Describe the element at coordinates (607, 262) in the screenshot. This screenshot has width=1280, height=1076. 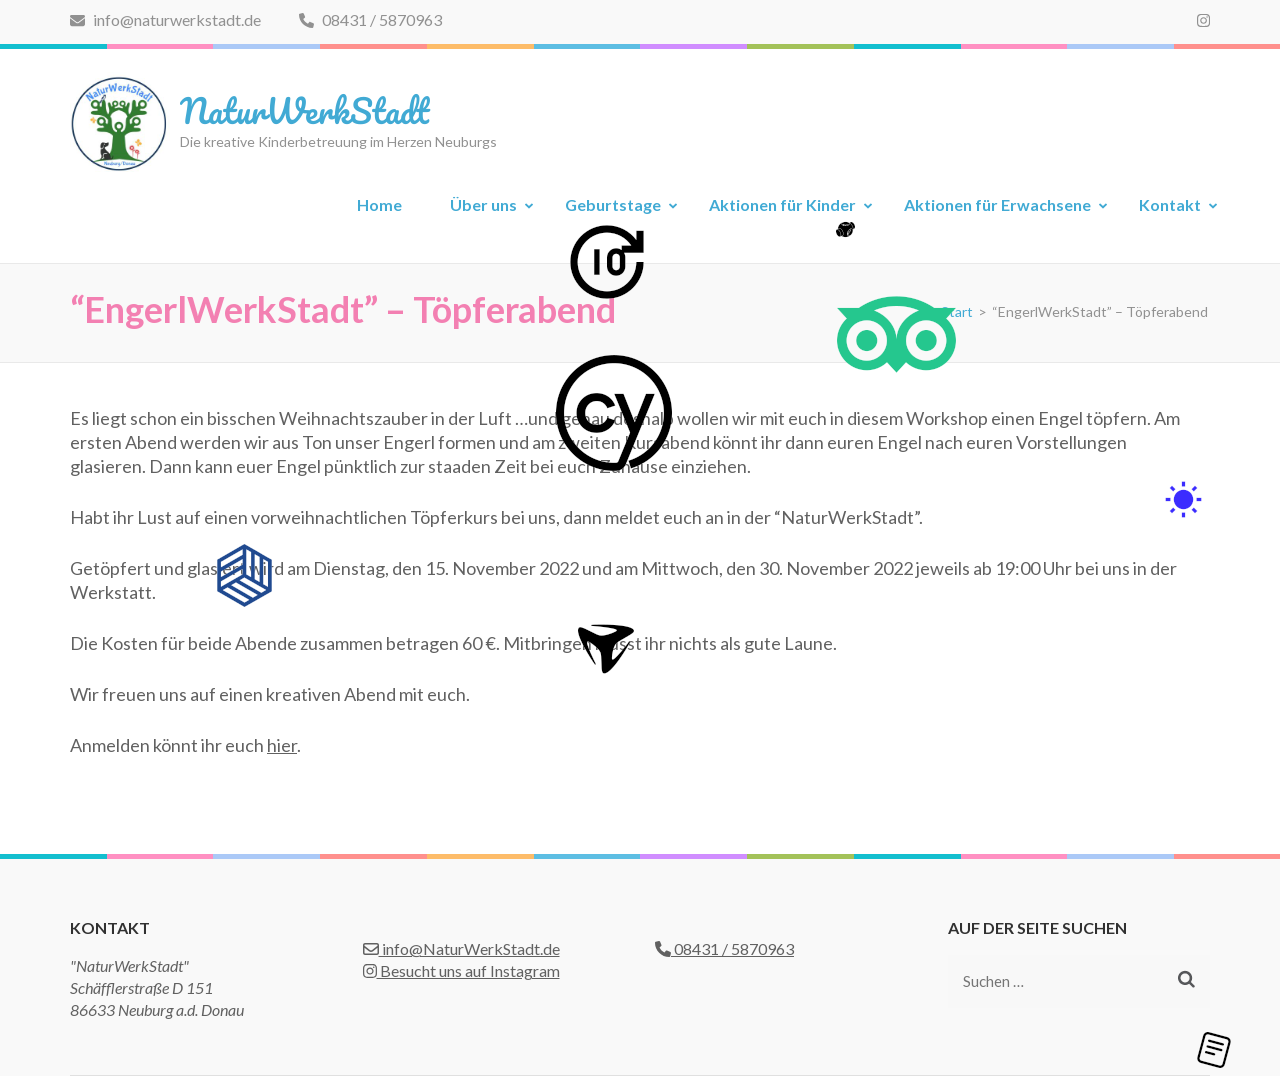
I see `skip forward 10 seconds` at that location.